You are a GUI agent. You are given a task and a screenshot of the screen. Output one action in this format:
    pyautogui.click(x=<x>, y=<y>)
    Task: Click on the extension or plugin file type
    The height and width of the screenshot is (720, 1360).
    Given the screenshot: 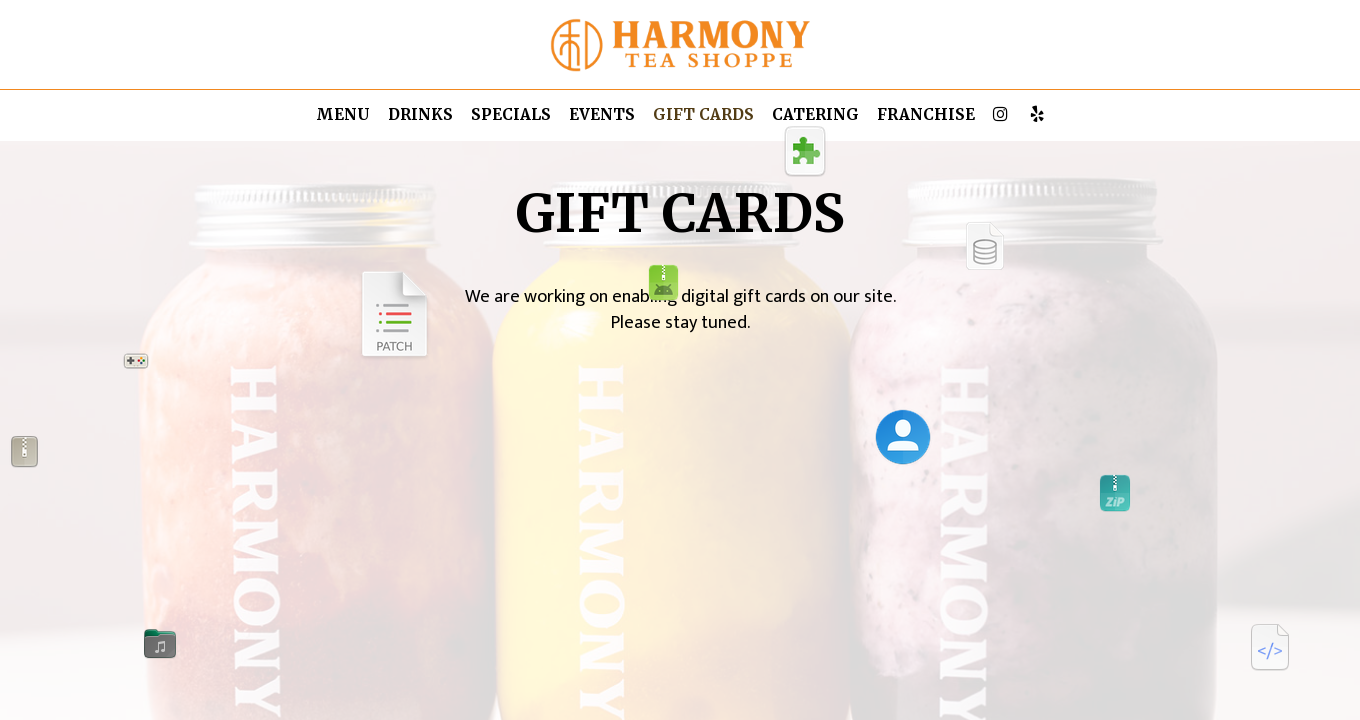 What is the action you would take?
    pyautogui.click(x=805, y=151)
    